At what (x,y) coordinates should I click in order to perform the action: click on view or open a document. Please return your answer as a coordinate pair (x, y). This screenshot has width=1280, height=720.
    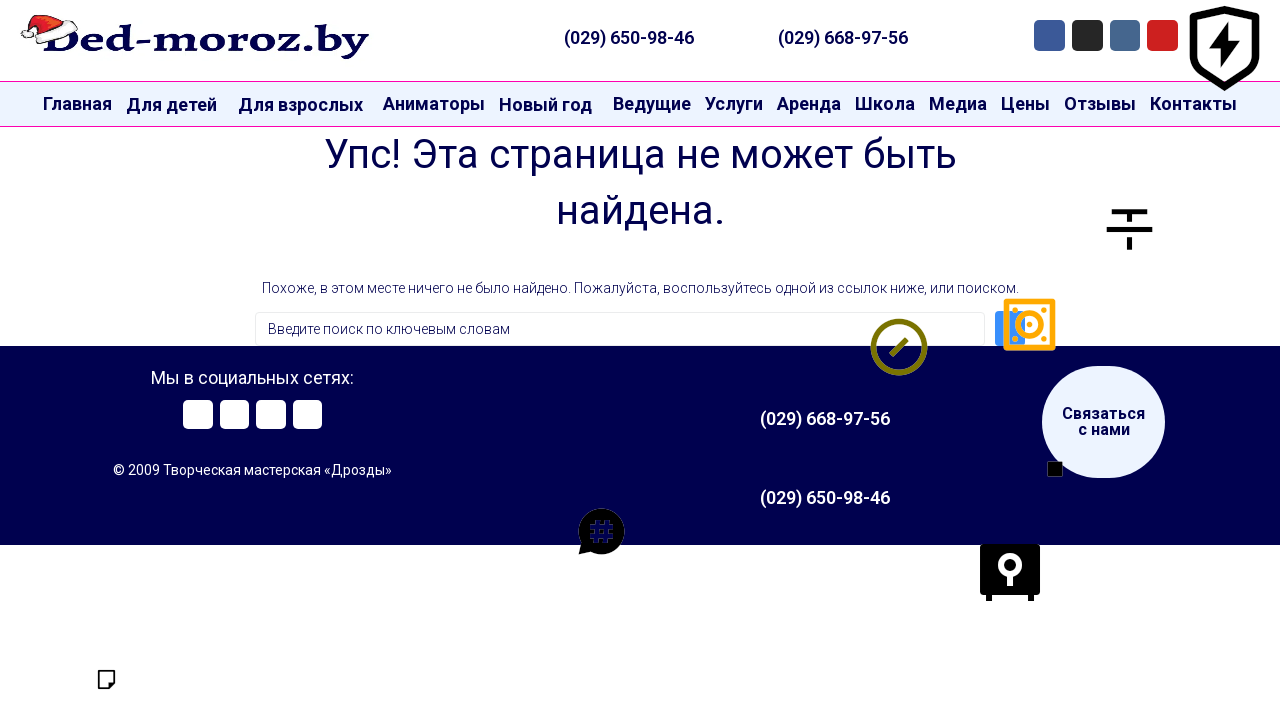
    Looking at the image, I should click on (106, 679).